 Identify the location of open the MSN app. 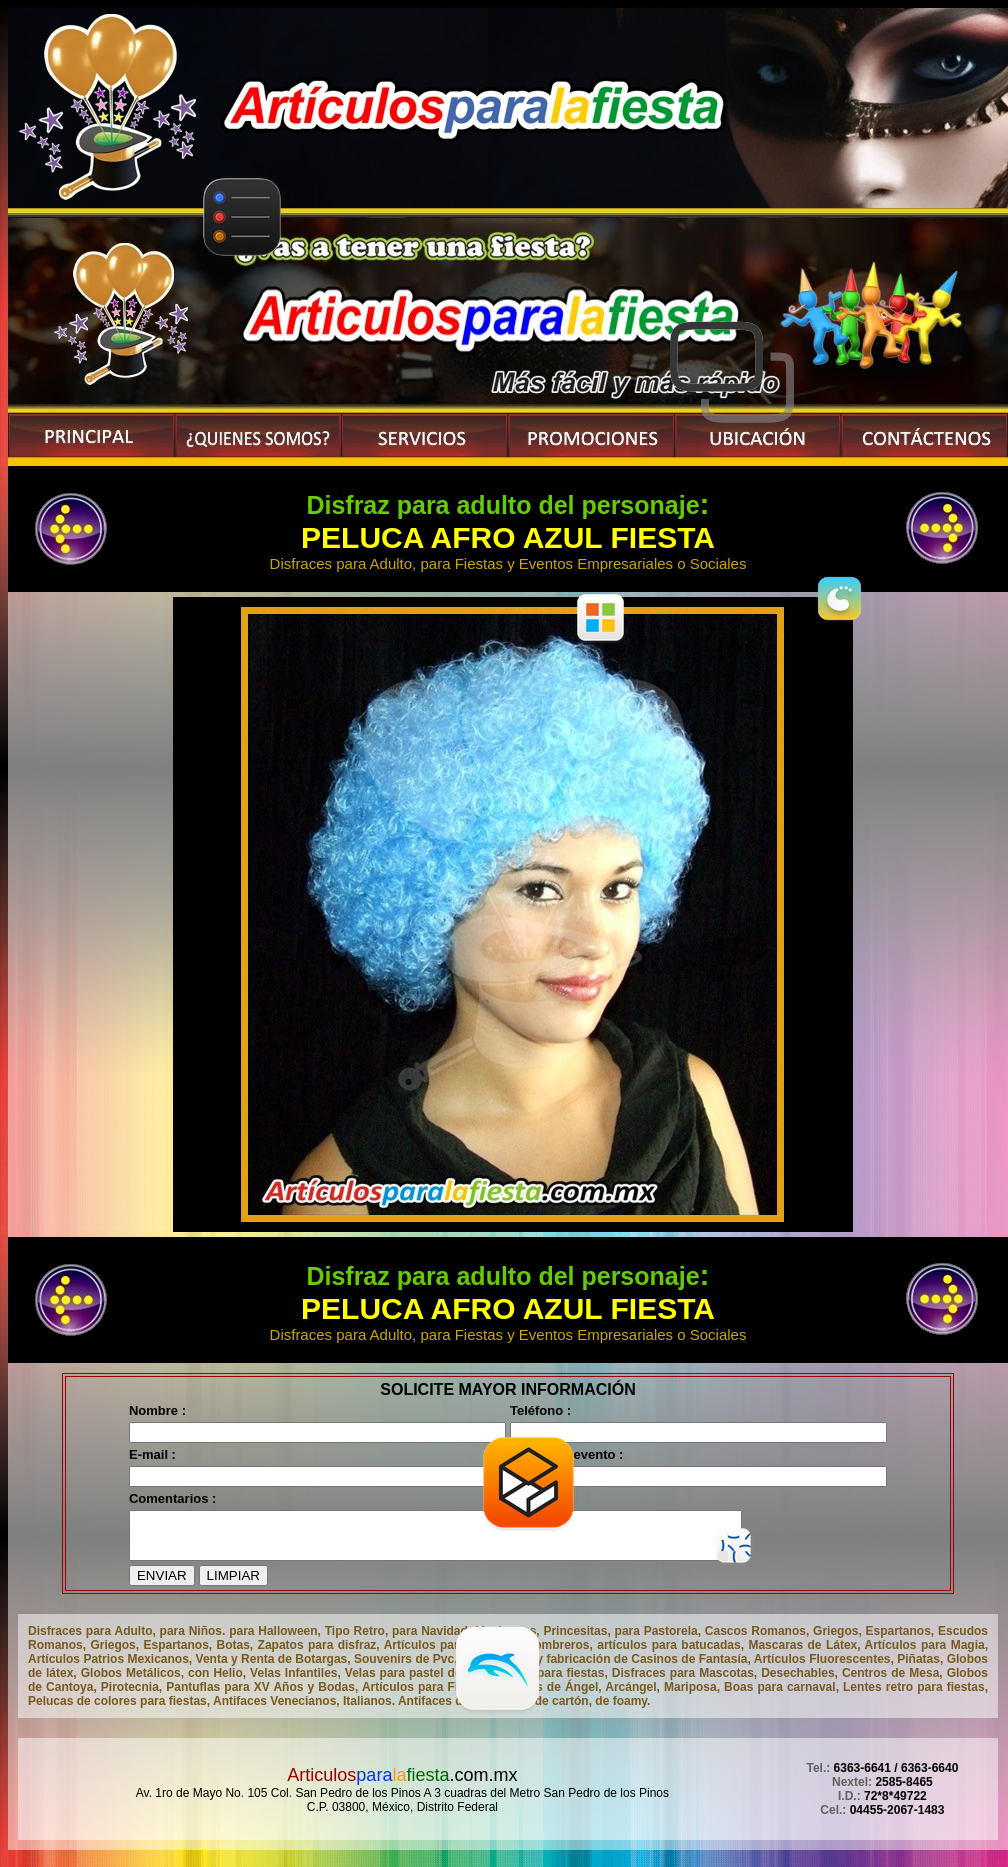
(600, 617).